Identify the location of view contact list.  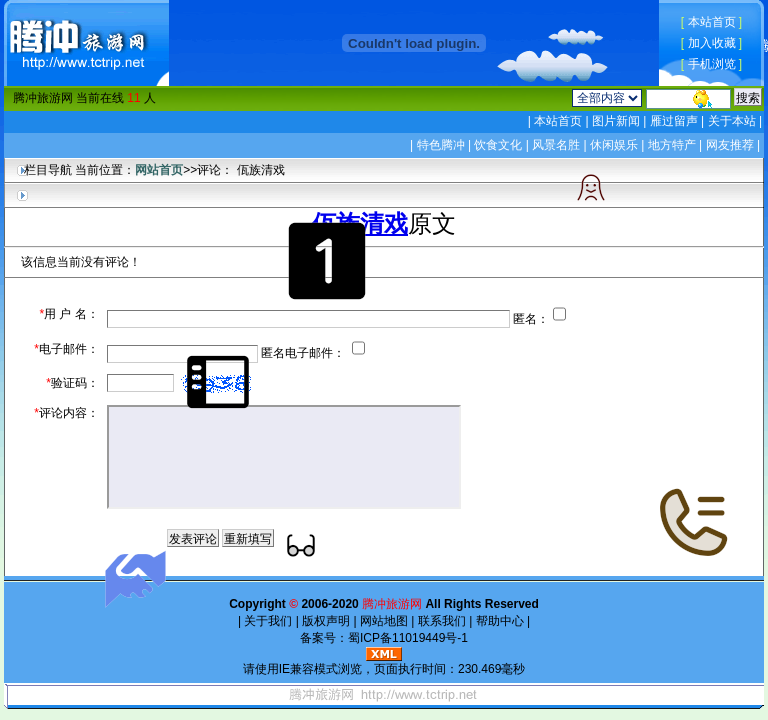
(695, 521).